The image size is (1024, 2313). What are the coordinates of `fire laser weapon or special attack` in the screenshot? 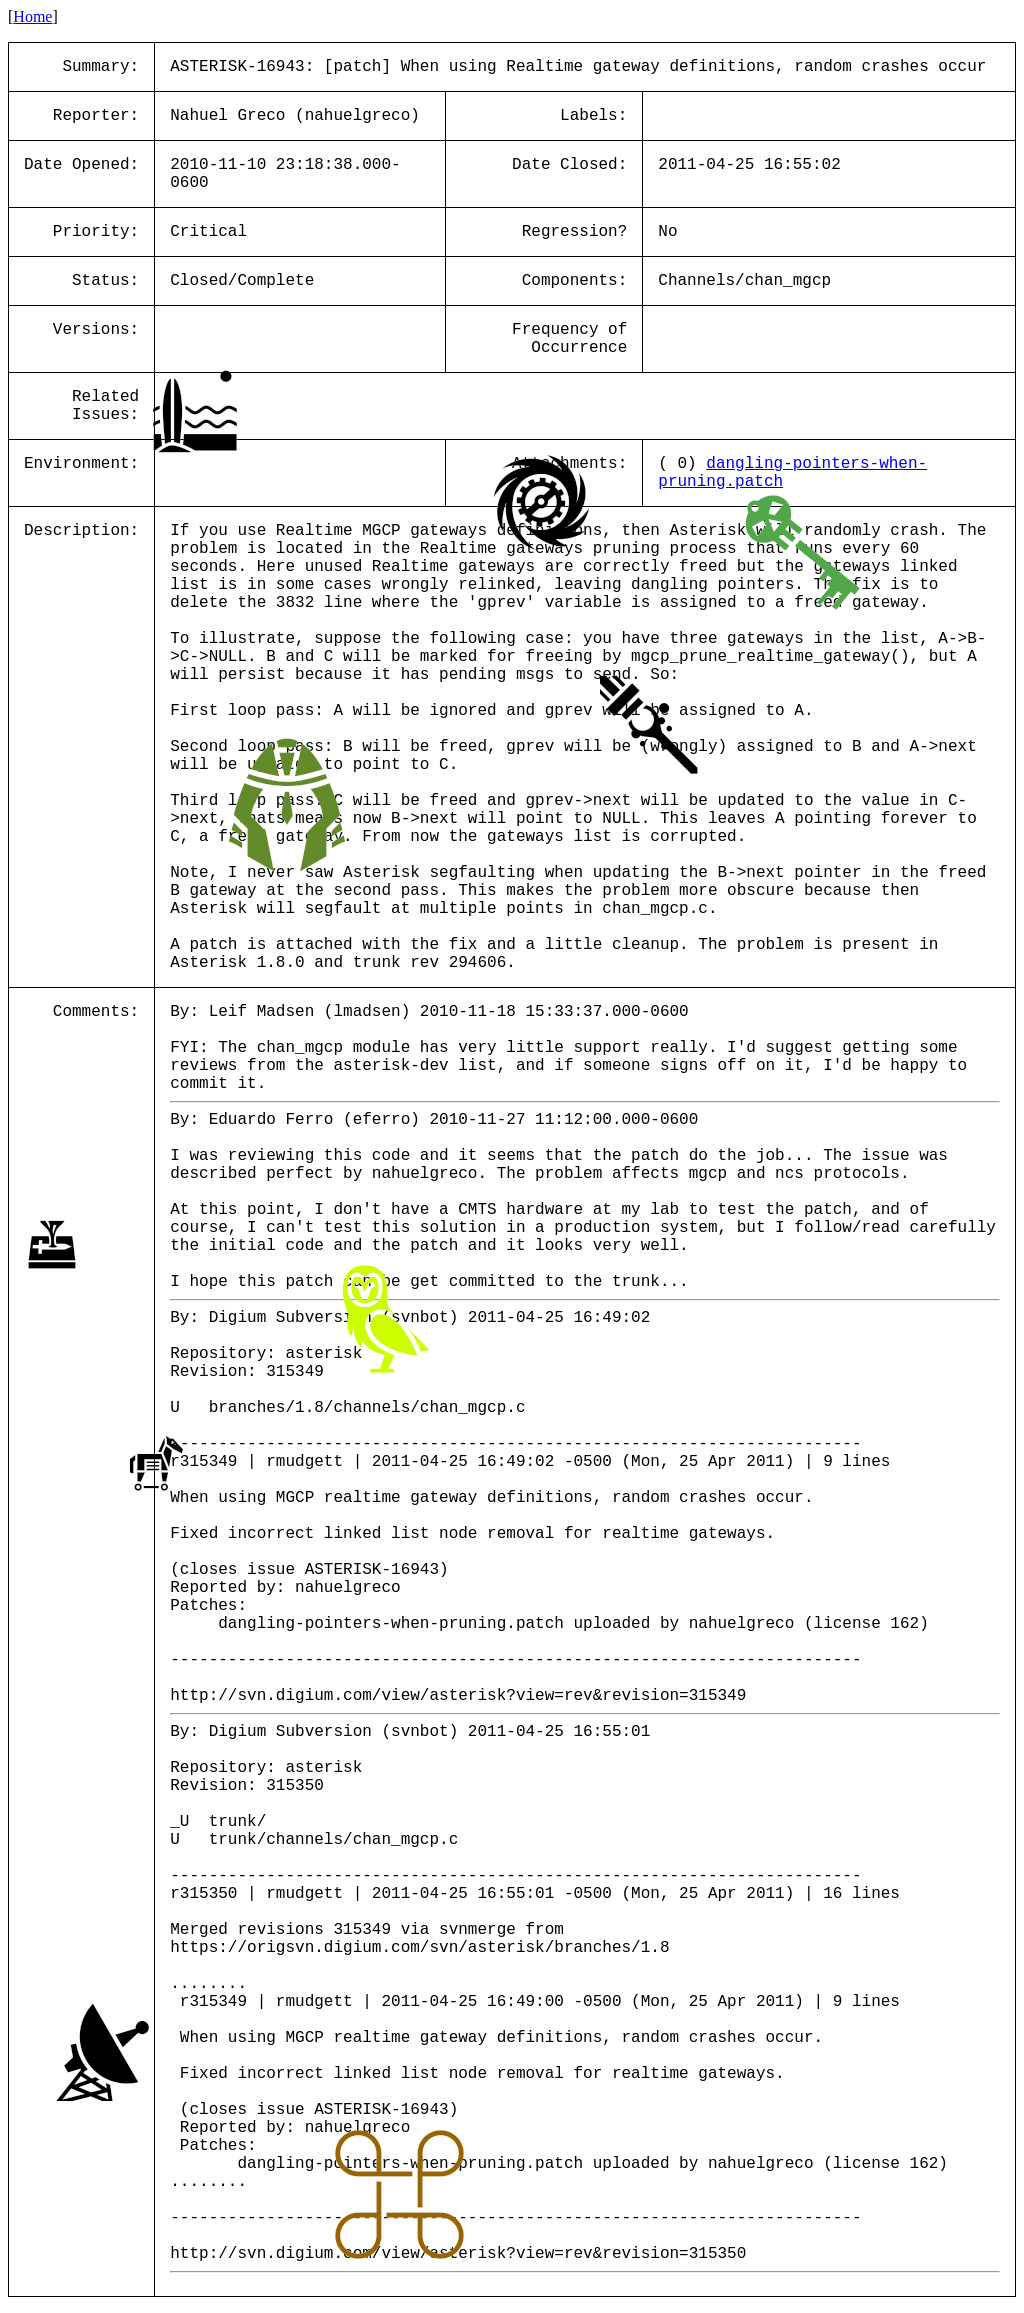 It's located at (648, 724).